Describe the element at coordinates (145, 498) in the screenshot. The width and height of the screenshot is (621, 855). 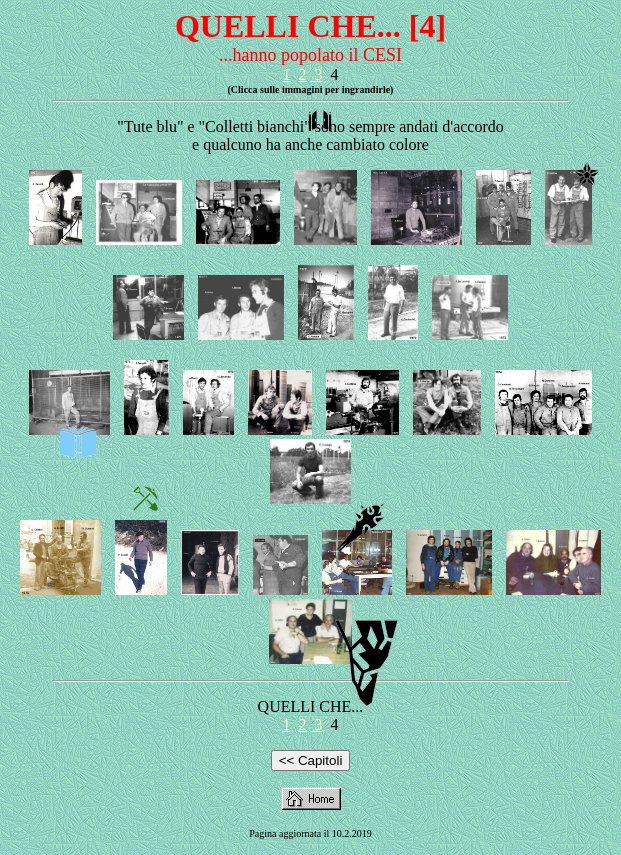
I see `dig-dug game icon` at that location.